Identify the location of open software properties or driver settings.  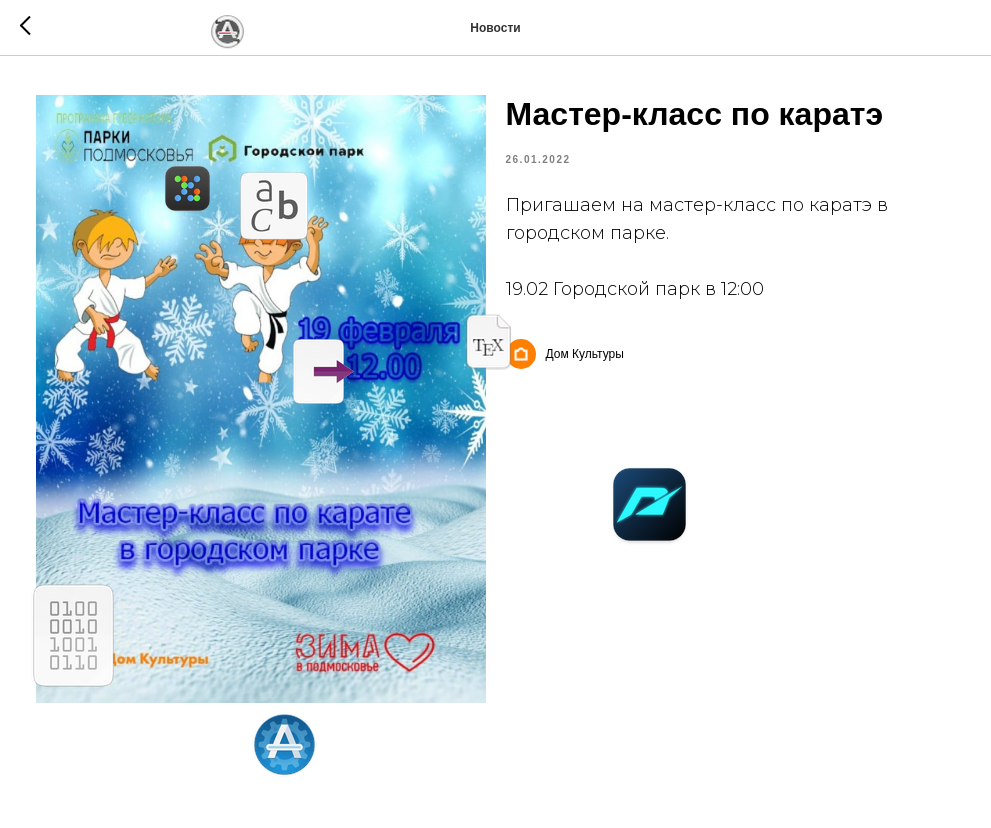
(284, 744).